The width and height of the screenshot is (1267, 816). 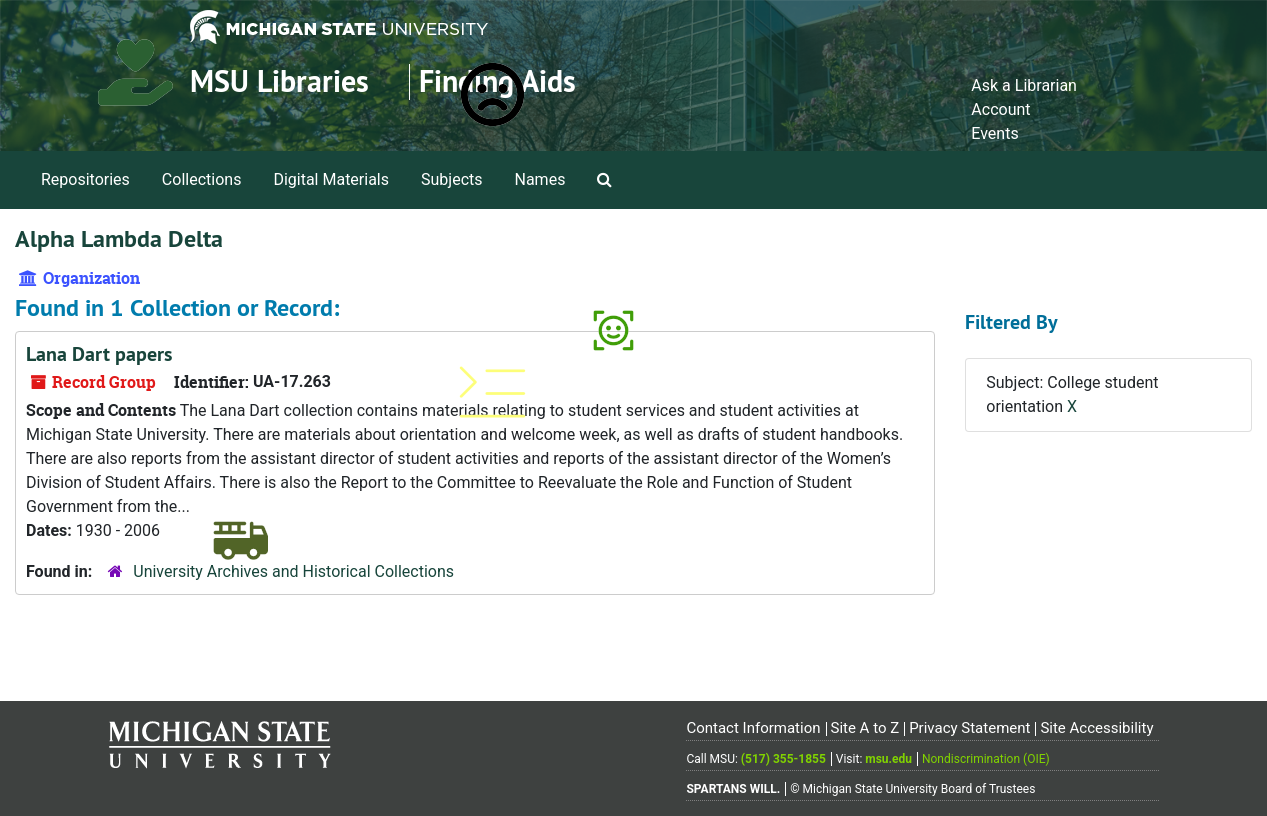 What do you see at coordinates (239, 538) in the screenshot?
I see `indicates emergency services or fire department` at bounding box center [239, 538].